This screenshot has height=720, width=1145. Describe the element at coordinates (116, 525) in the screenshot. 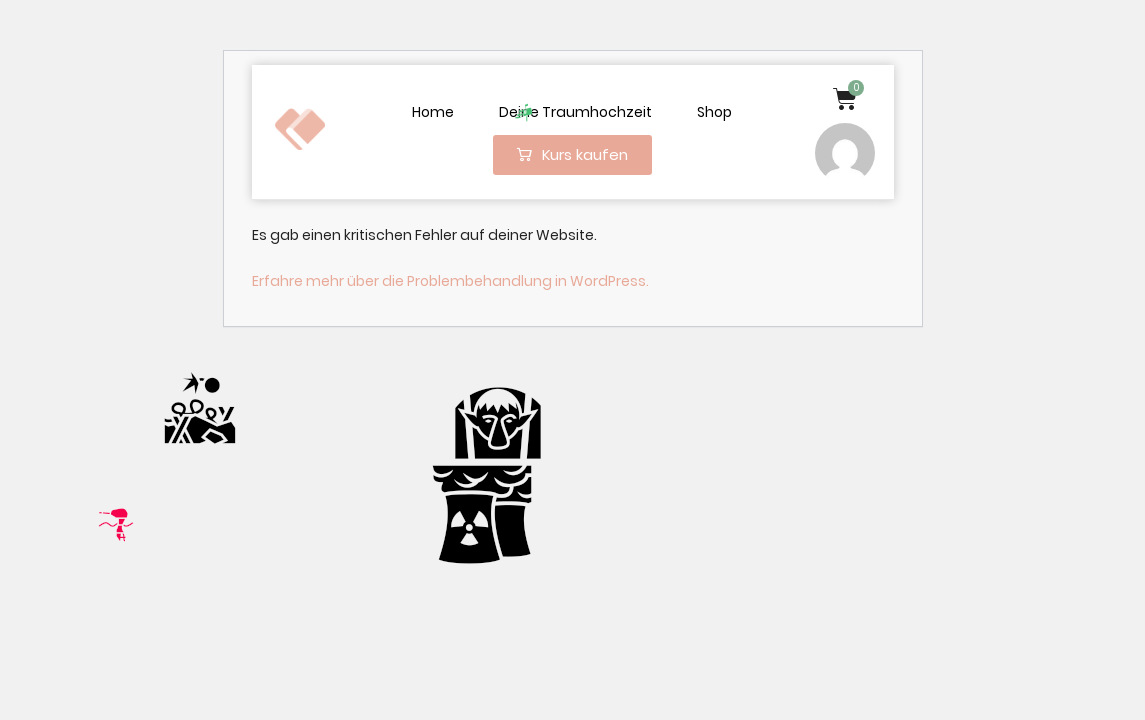

I see `access boat engine controls or settings` at that location.